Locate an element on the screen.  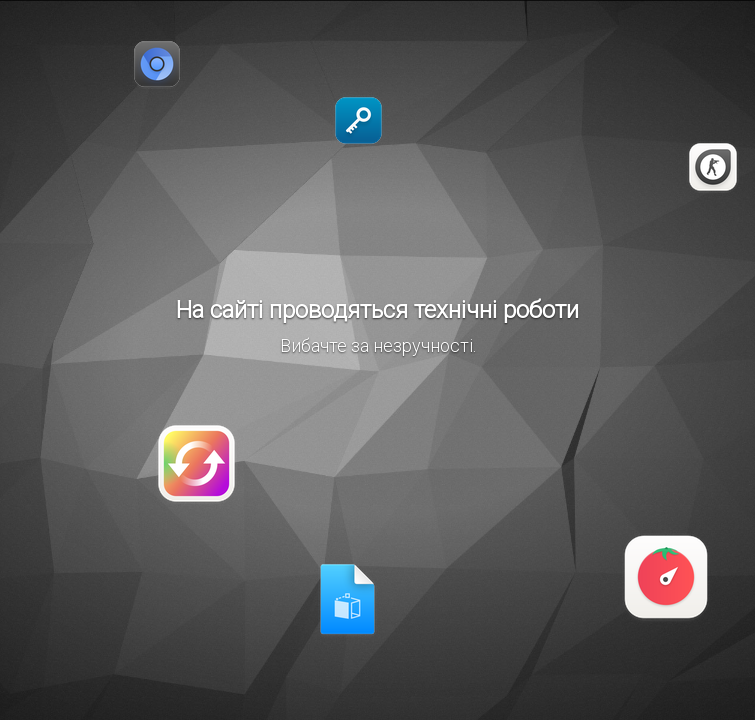
open switcheroo image converter app is located at coordinates (196, 463).